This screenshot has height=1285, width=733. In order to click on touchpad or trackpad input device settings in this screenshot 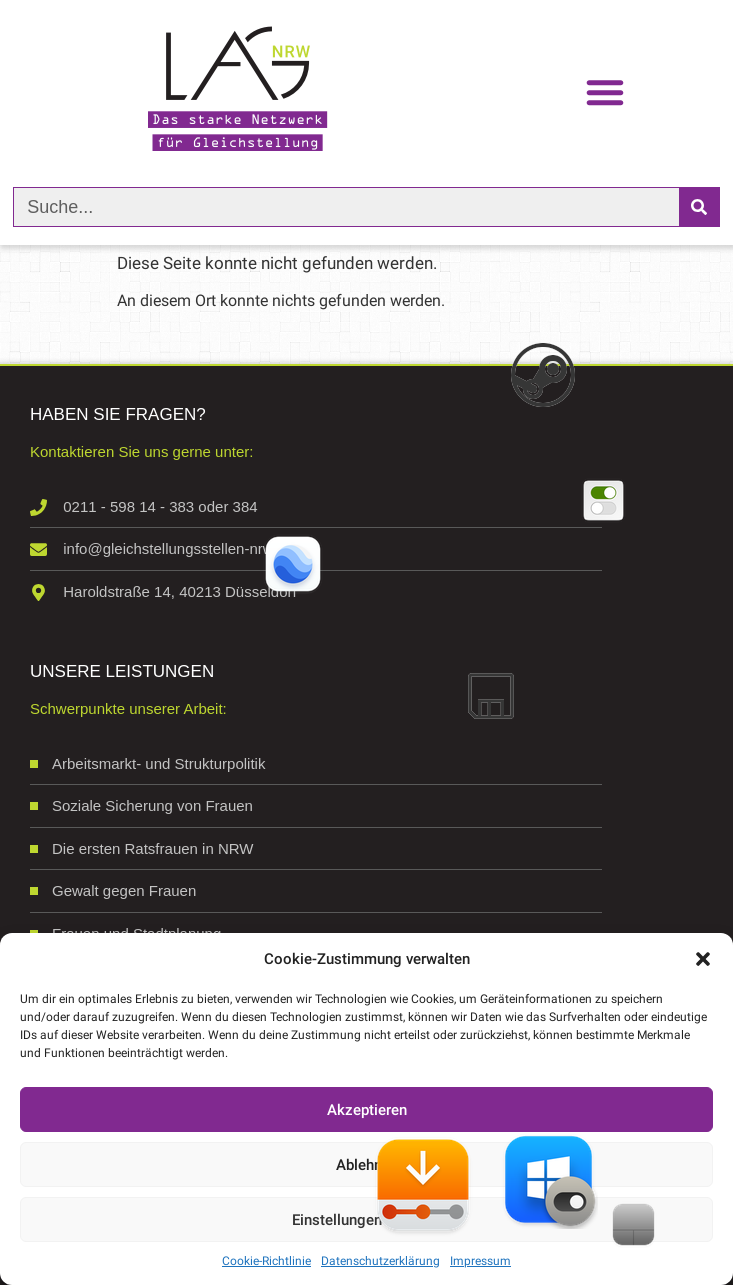, I will do `click(633, 1224)`.